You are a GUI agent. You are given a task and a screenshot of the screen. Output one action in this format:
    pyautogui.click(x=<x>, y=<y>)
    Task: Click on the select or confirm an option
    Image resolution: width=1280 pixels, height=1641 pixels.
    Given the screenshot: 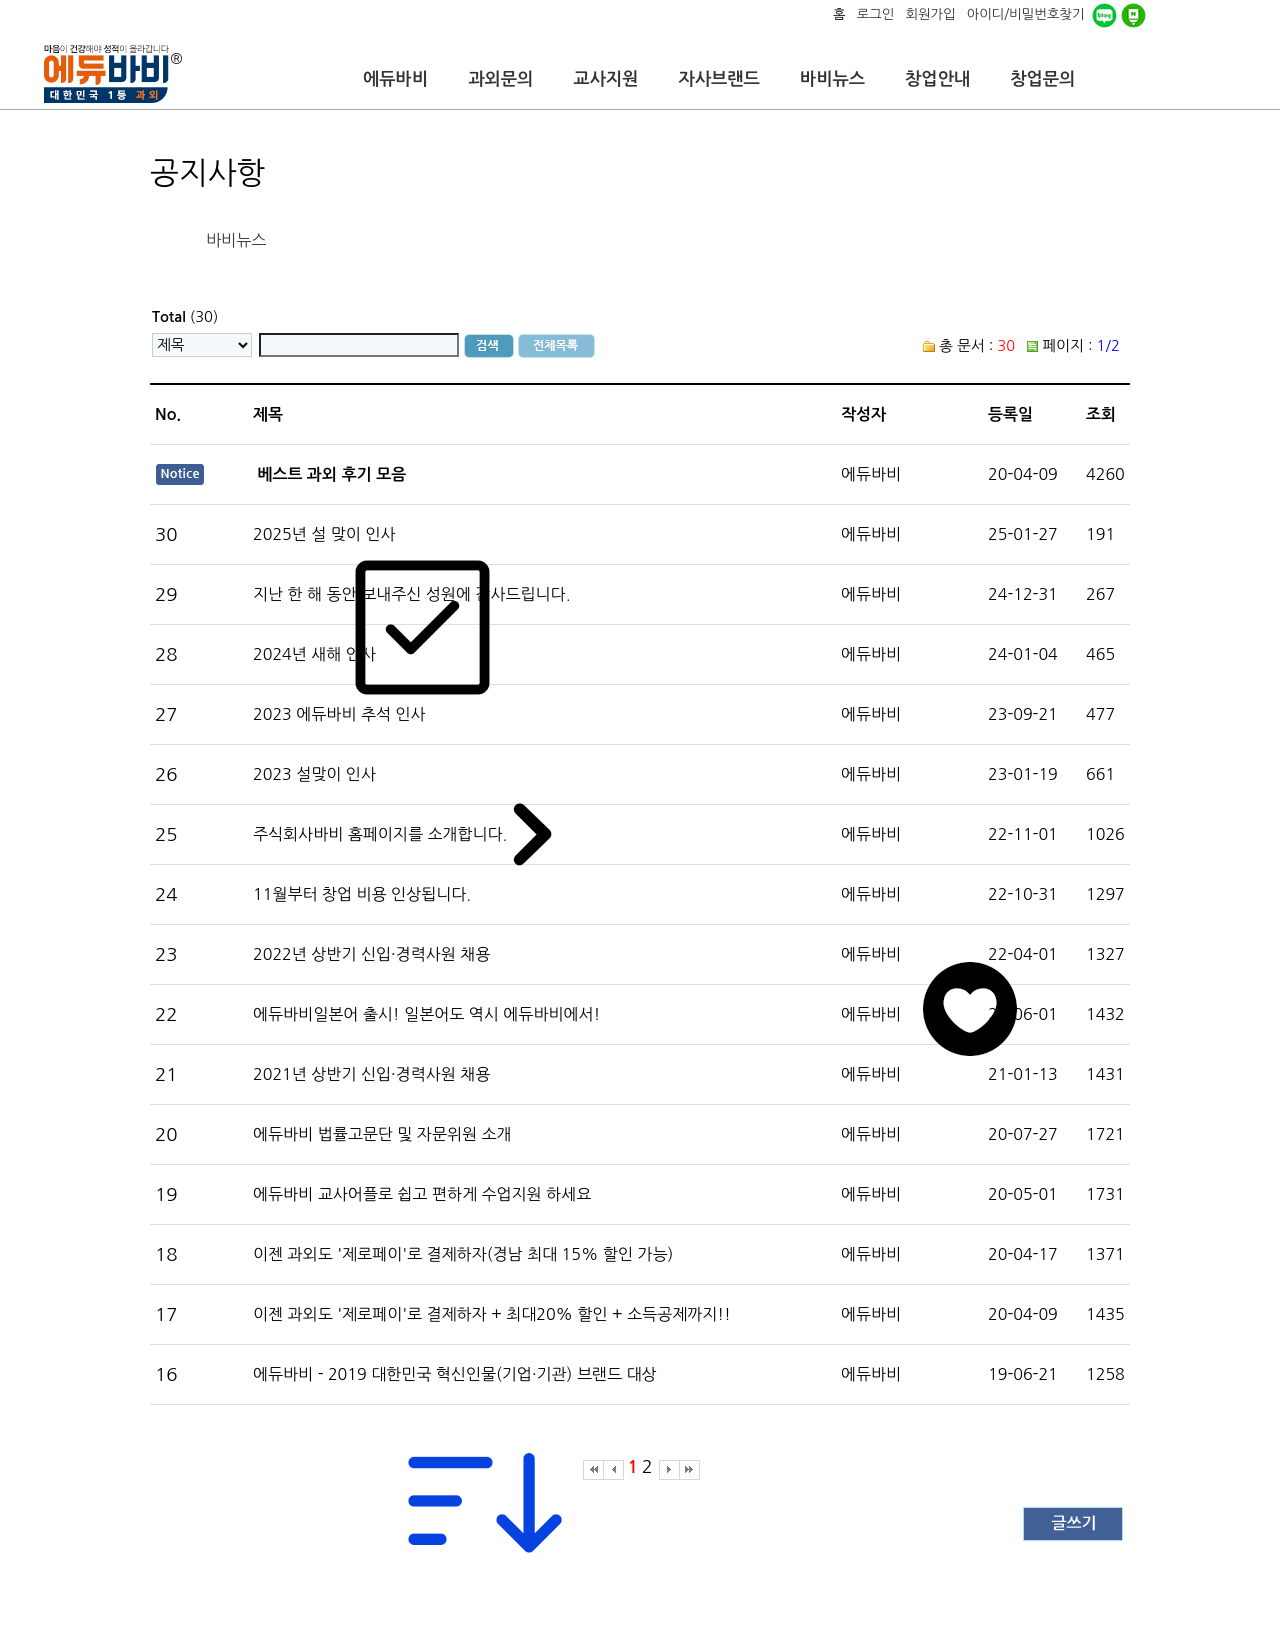 What is the action you would take?
    pyautogui.click(x=422, y=627)
    